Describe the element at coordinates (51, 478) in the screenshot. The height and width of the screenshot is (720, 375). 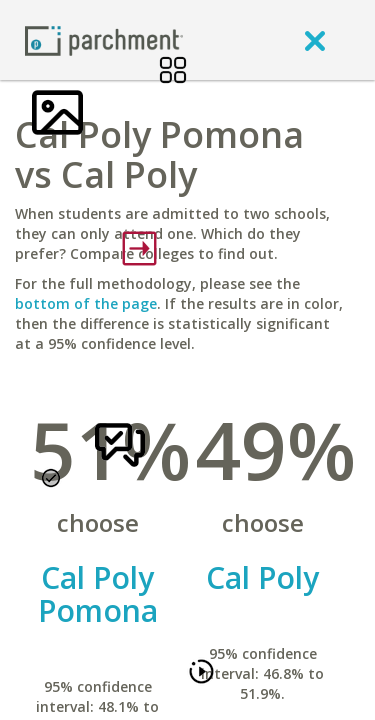
I see `indicates task or action completed successfully` at that location.